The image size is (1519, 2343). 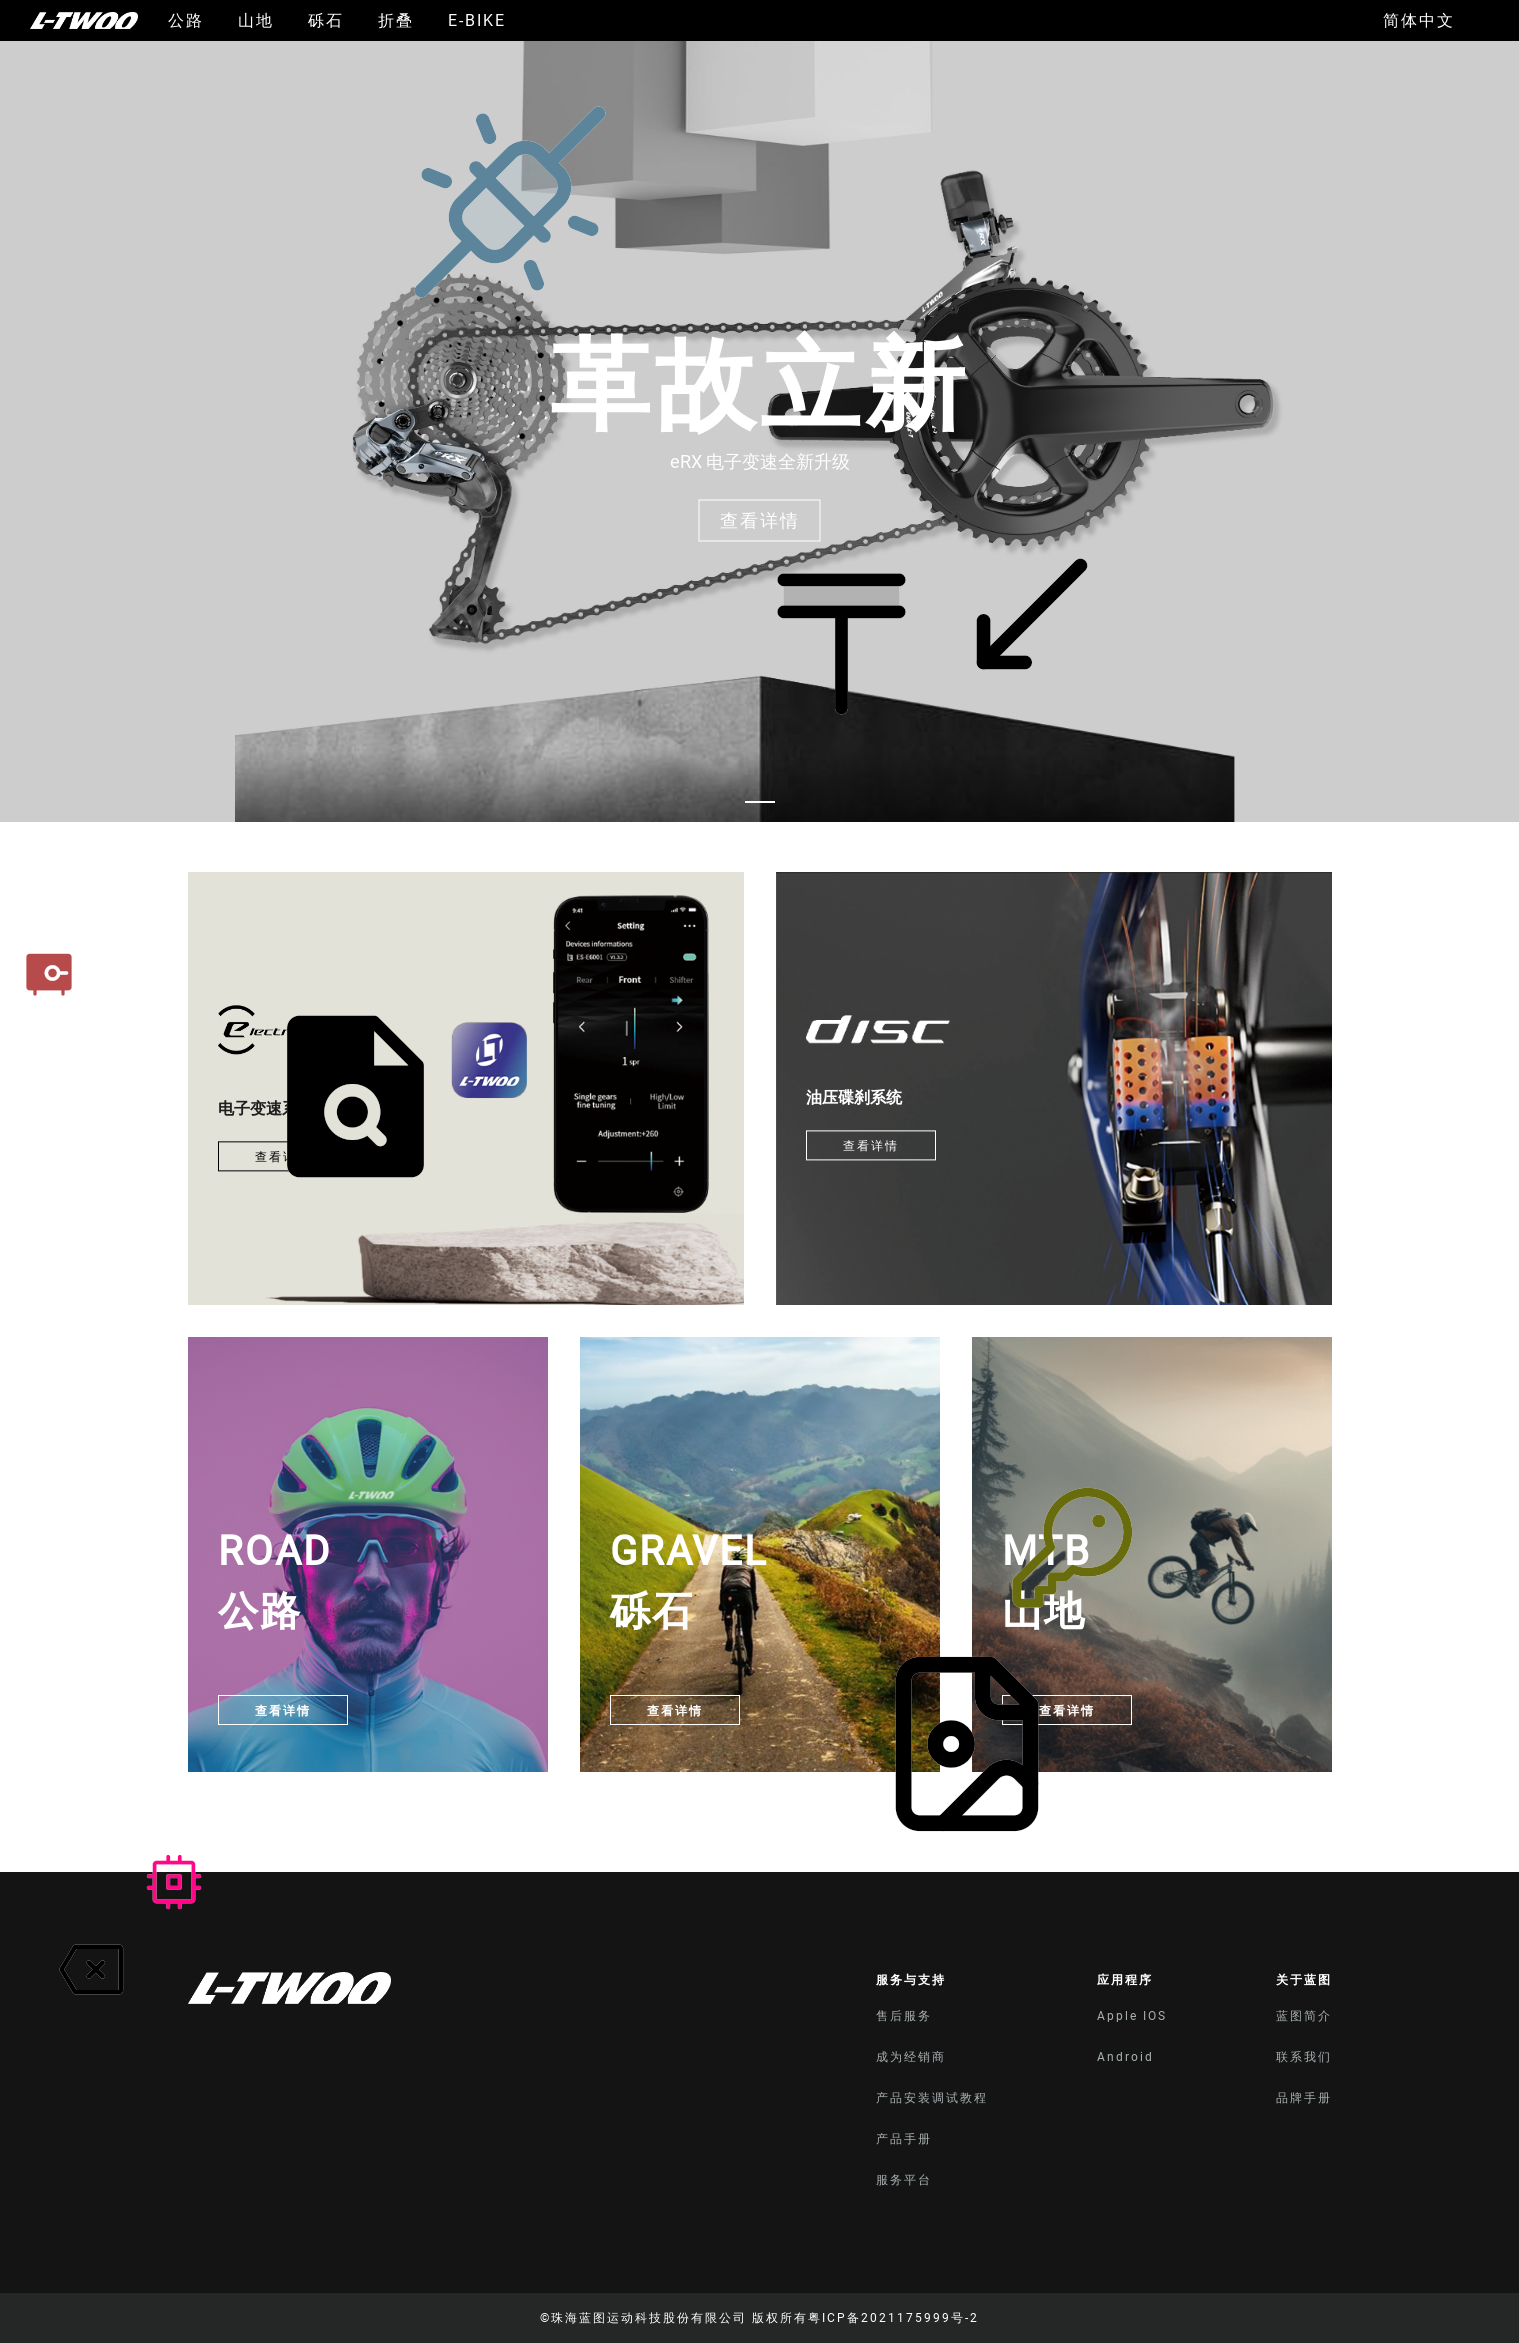 I want to click on view or select Kazakhstan tenge currency, so click(x=841, y=637).